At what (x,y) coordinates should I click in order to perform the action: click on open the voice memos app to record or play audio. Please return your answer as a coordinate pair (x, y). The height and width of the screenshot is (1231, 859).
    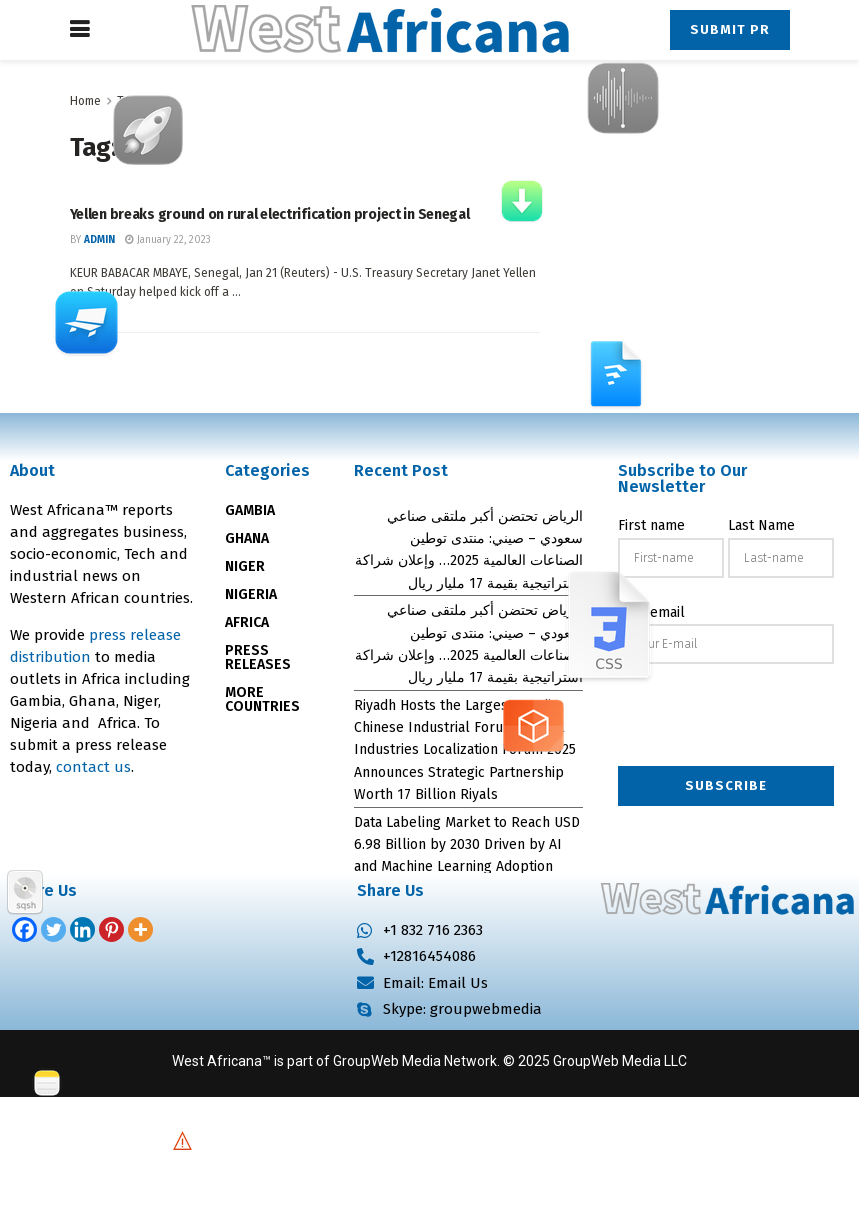
    Looking at the image, I should click on (623, 98).